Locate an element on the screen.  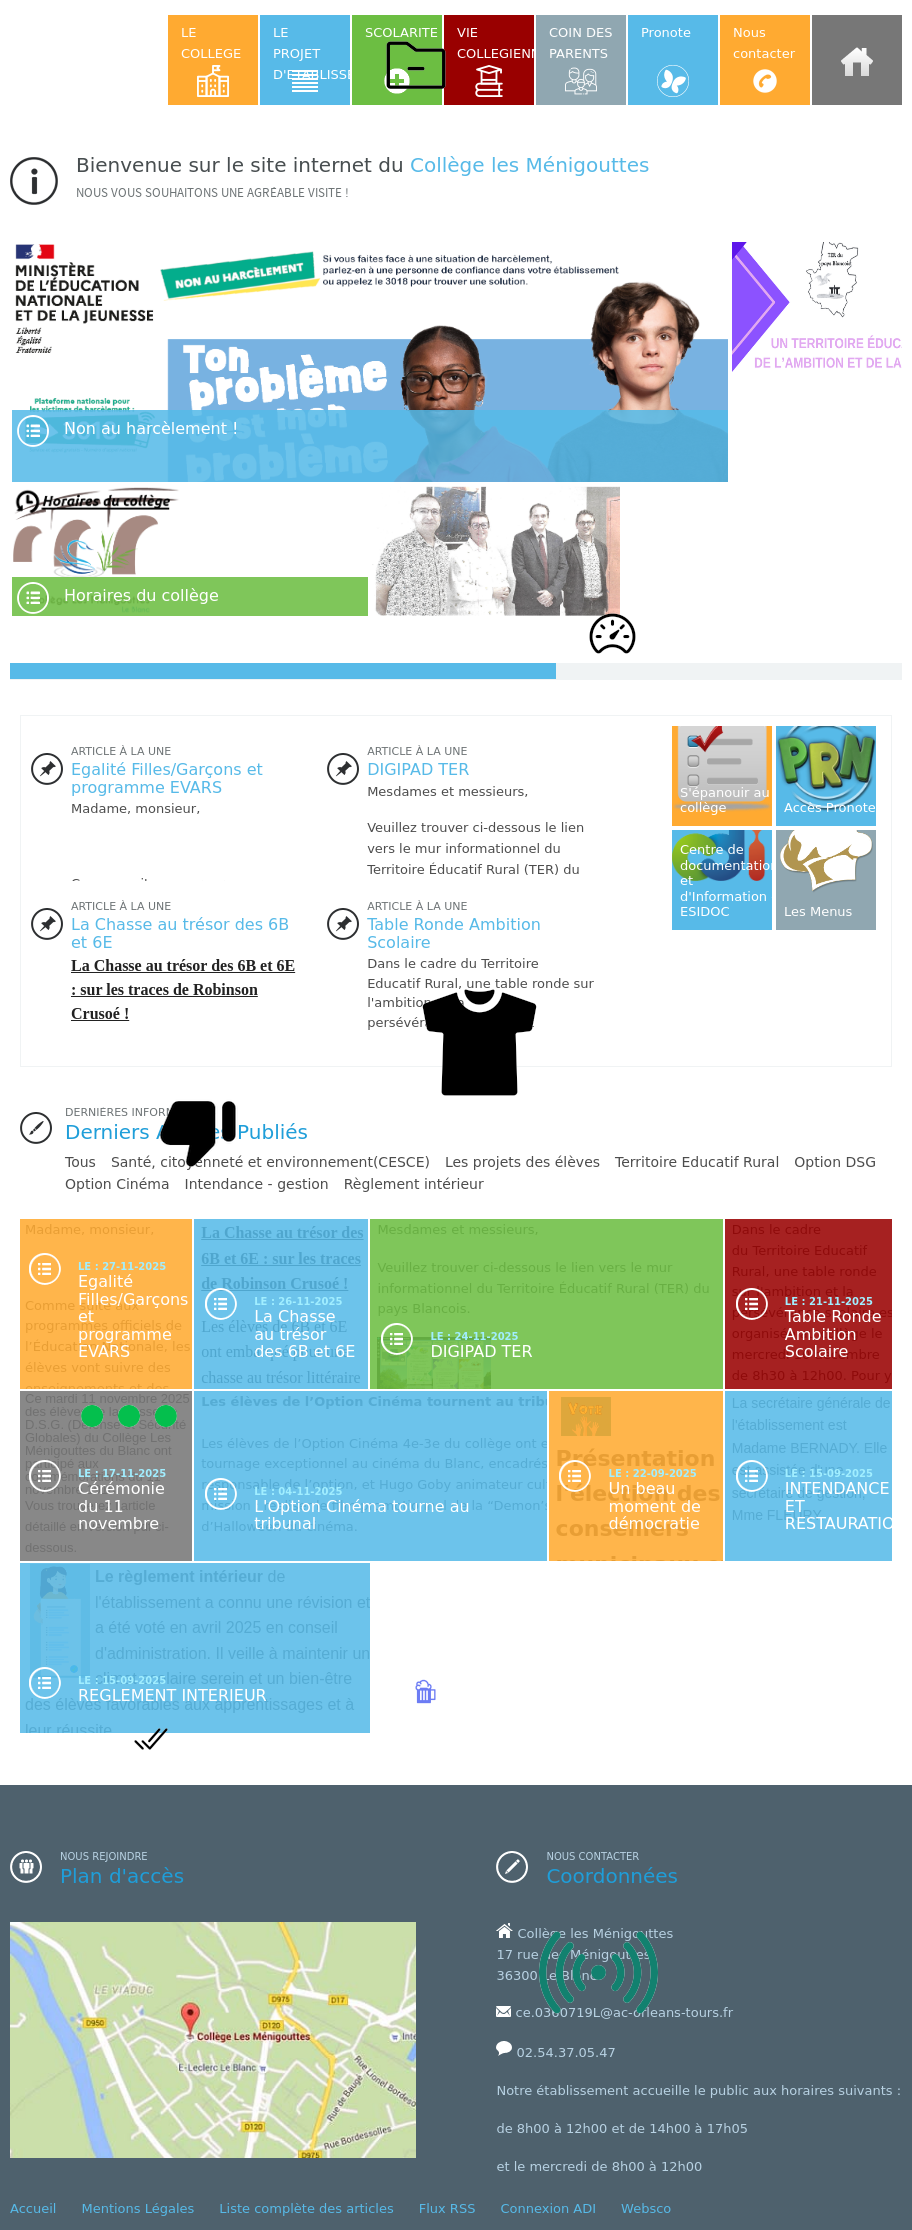
remove a folder is located at coordinates (416, 64).